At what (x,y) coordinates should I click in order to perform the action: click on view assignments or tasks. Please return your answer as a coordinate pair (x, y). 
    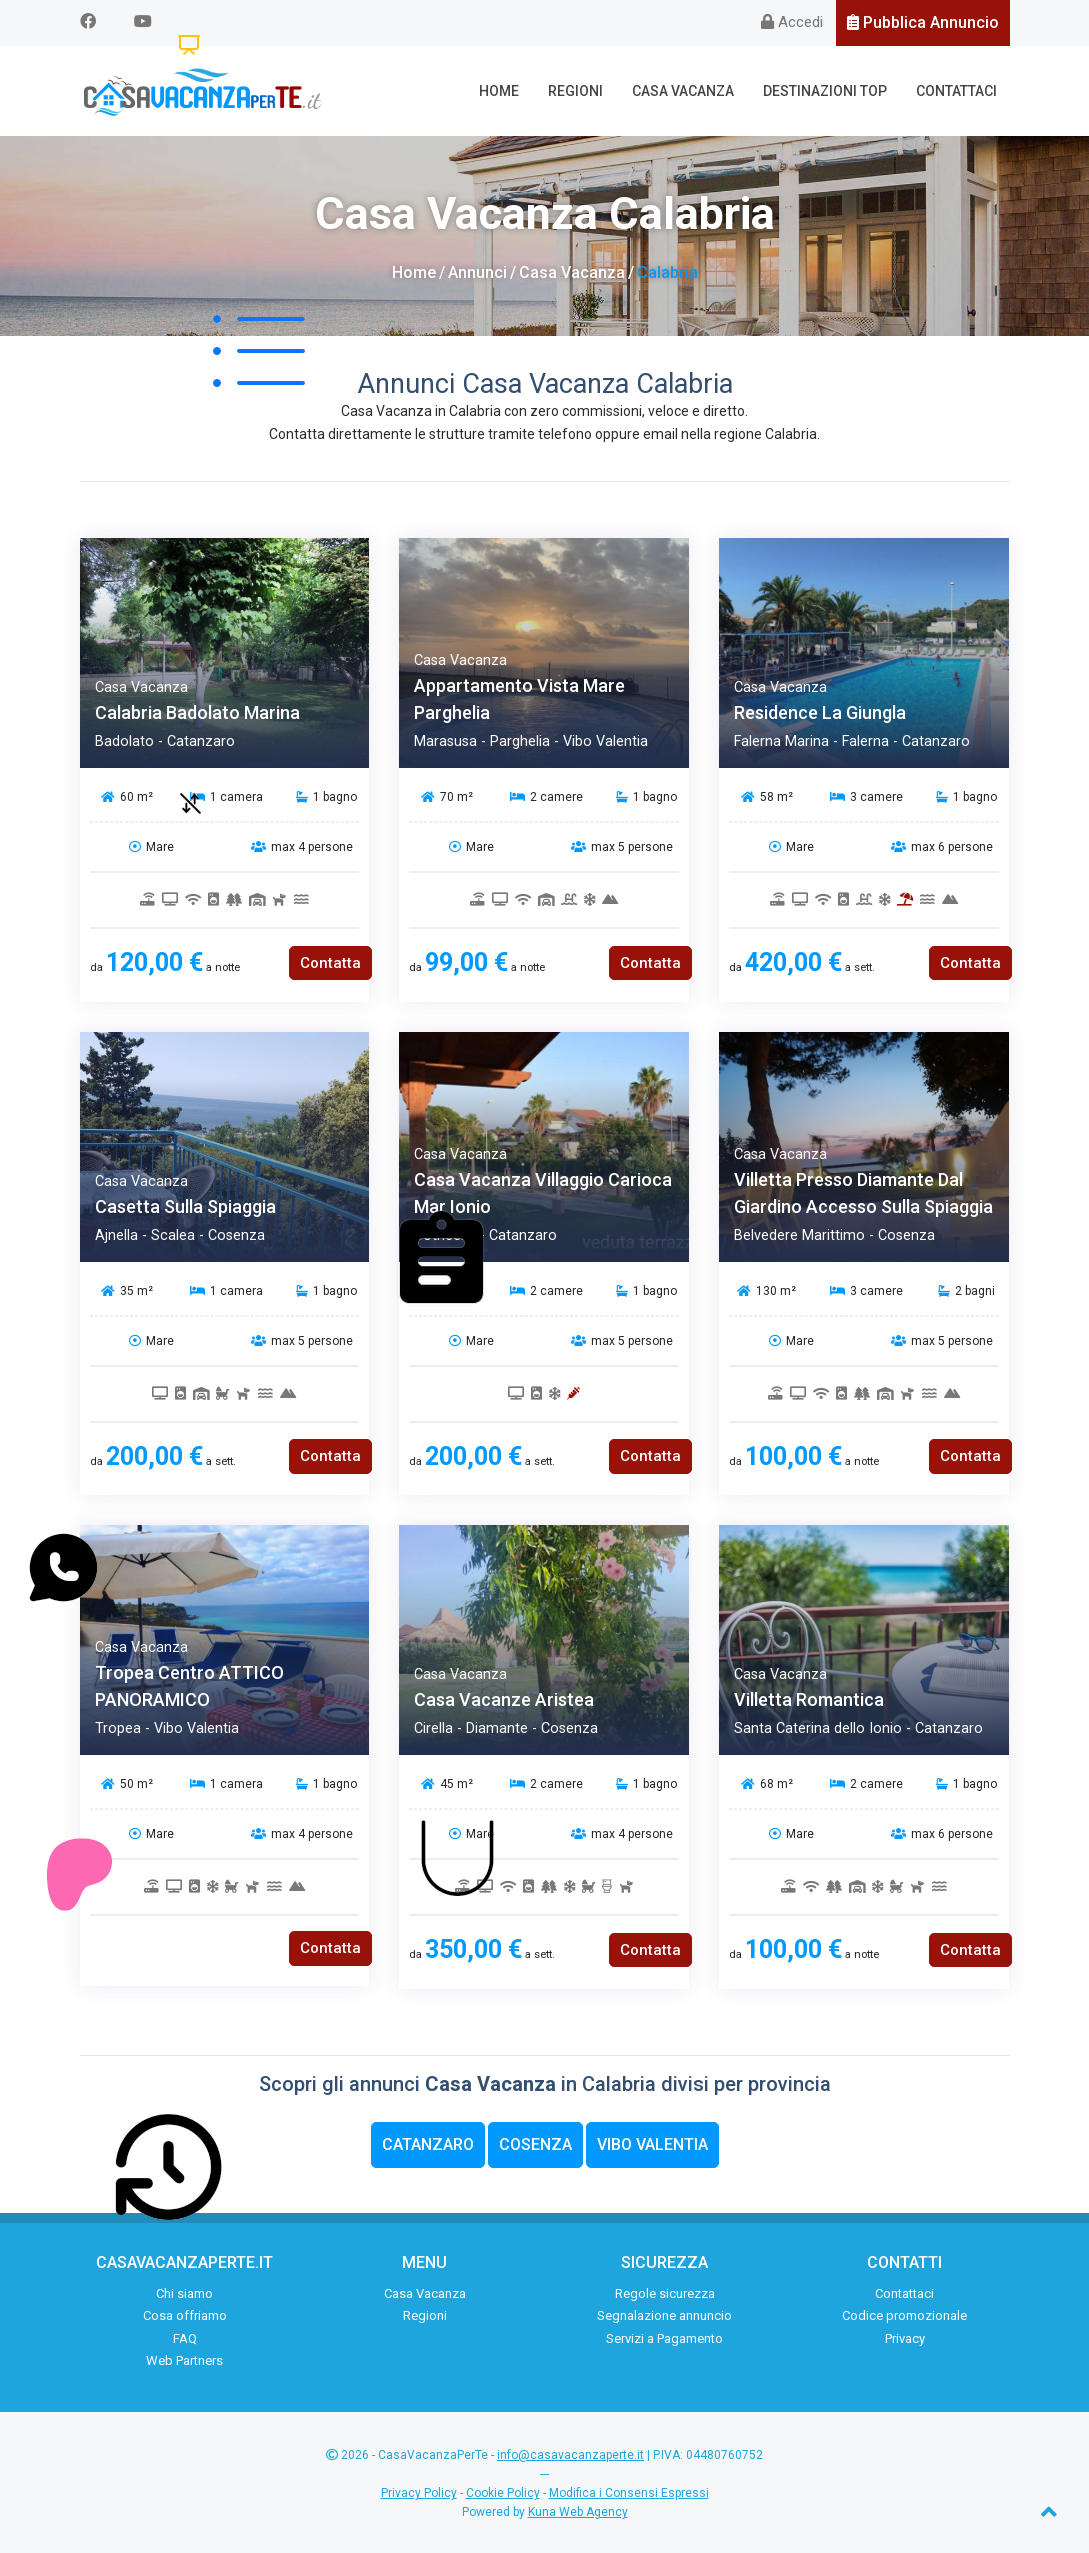
    Looking at the image, I should click on (441, 1261).